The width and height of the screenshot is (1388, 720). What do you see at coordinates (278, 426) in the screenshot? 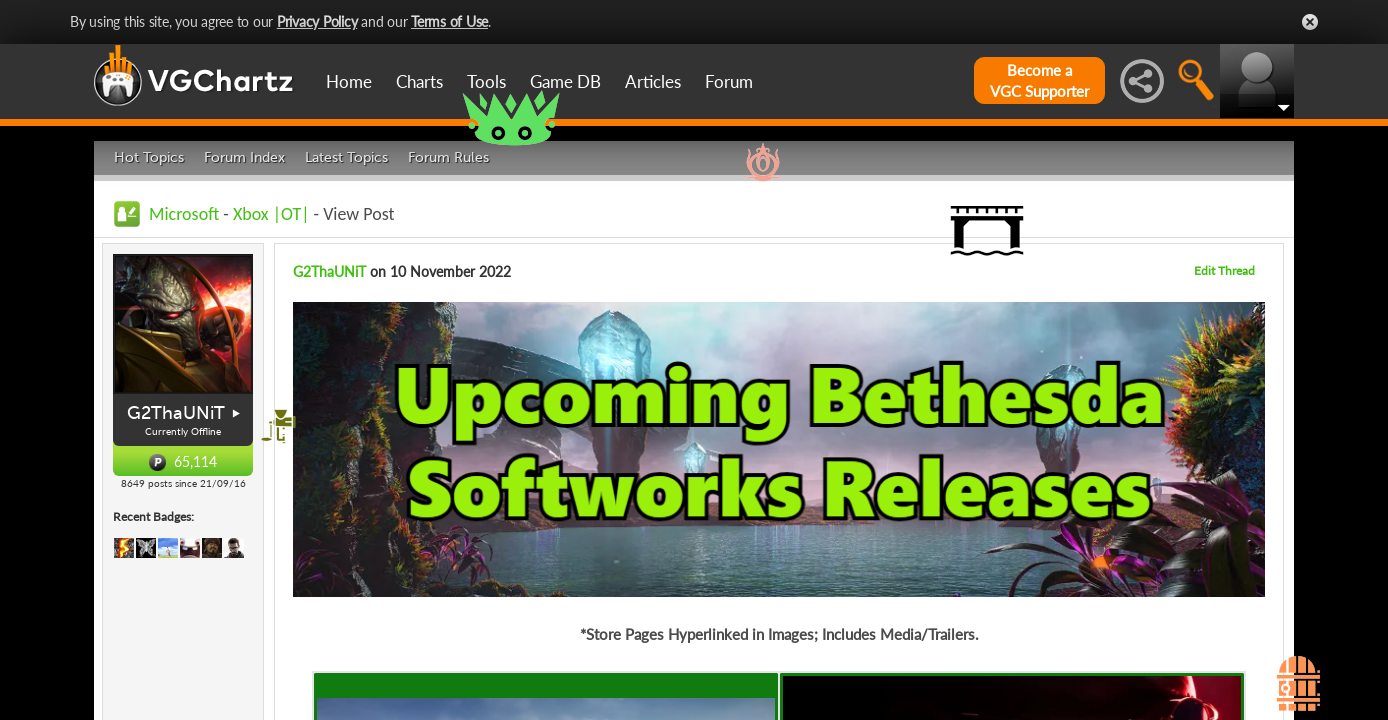
I see `select manual meat grinder tool or equipment` at bounding box center [278, 426].